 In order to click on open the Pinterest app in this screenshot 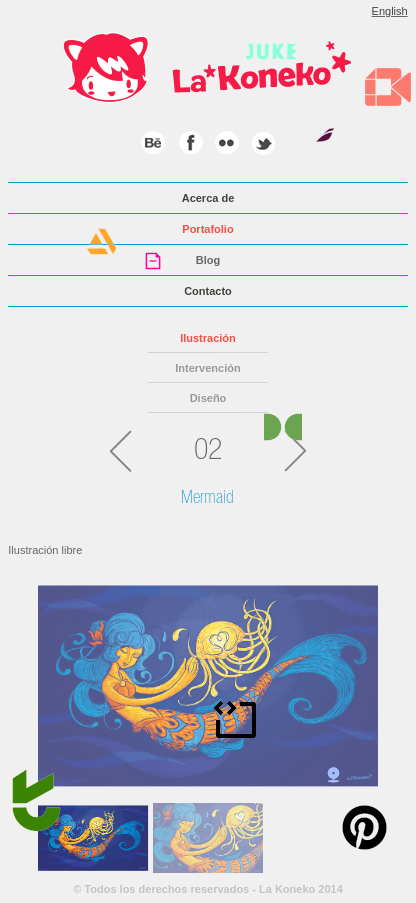, I will do `click(364, 827)`.